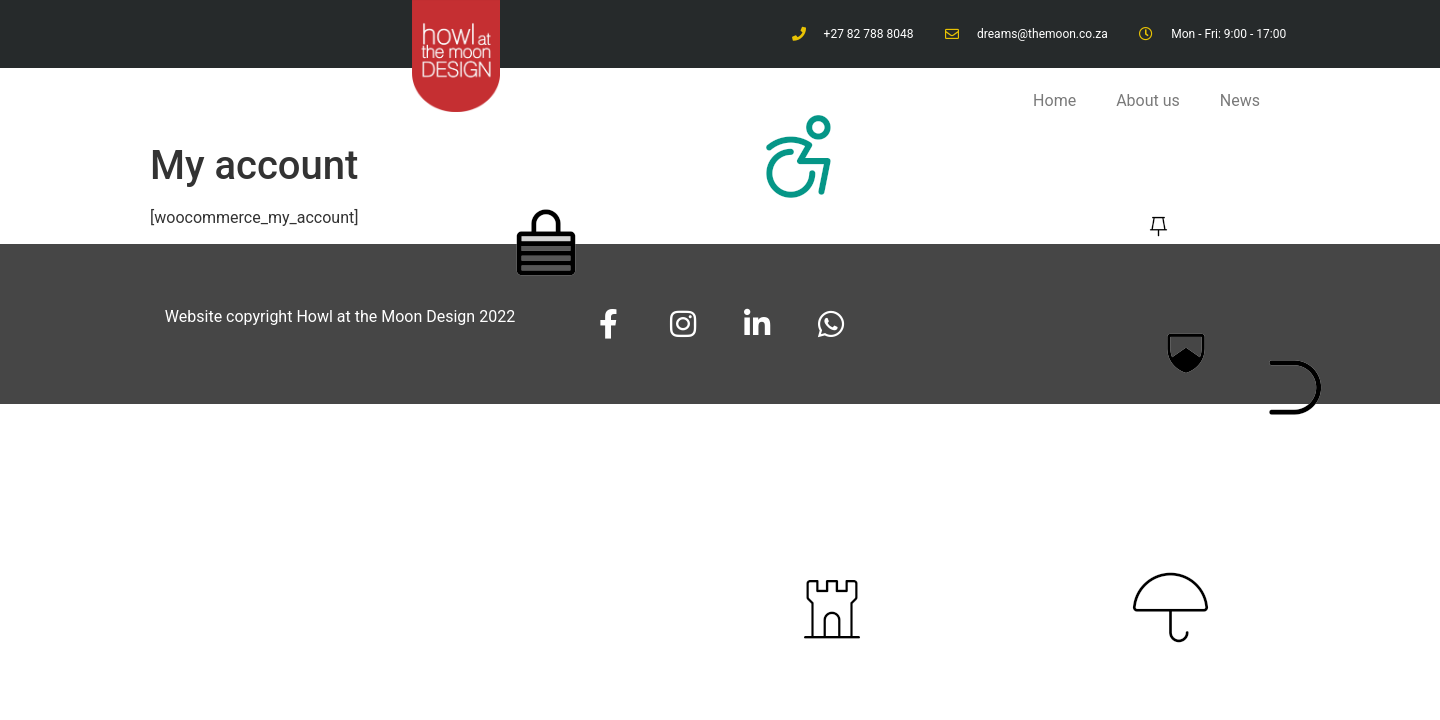  I want to click on indicates weather protection or rain forecast, so click(1170, 607).